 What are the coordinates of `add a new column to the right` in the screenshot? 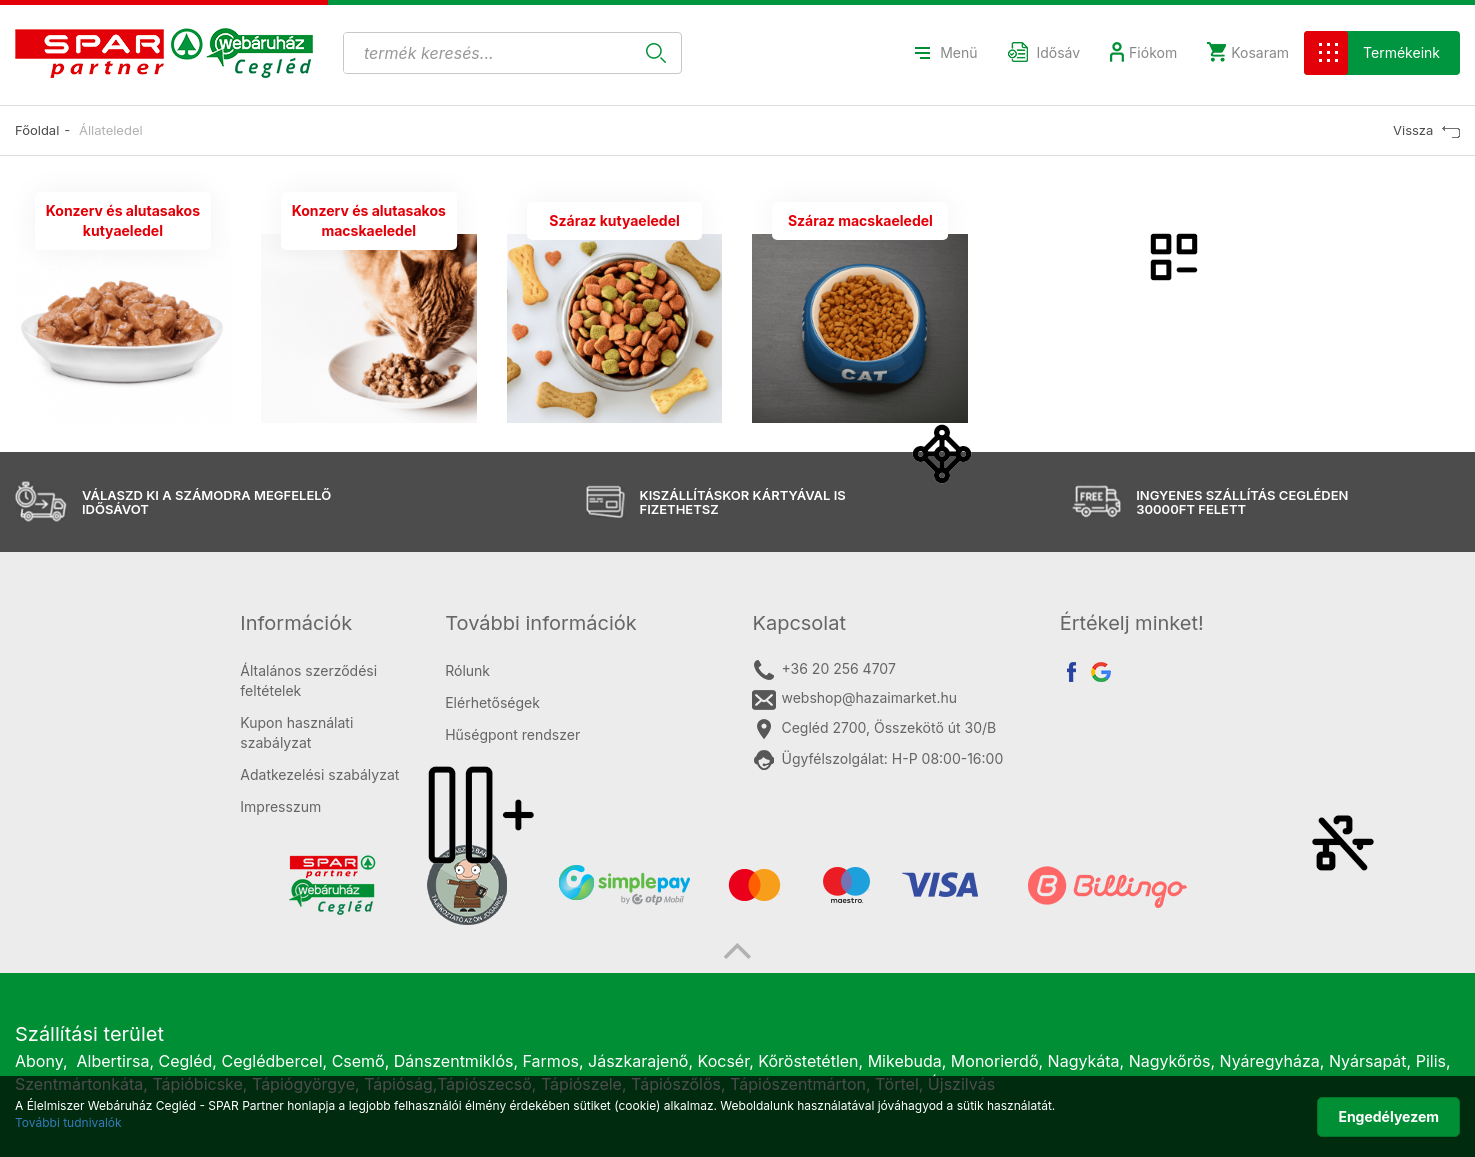 It's located at (473, 815).